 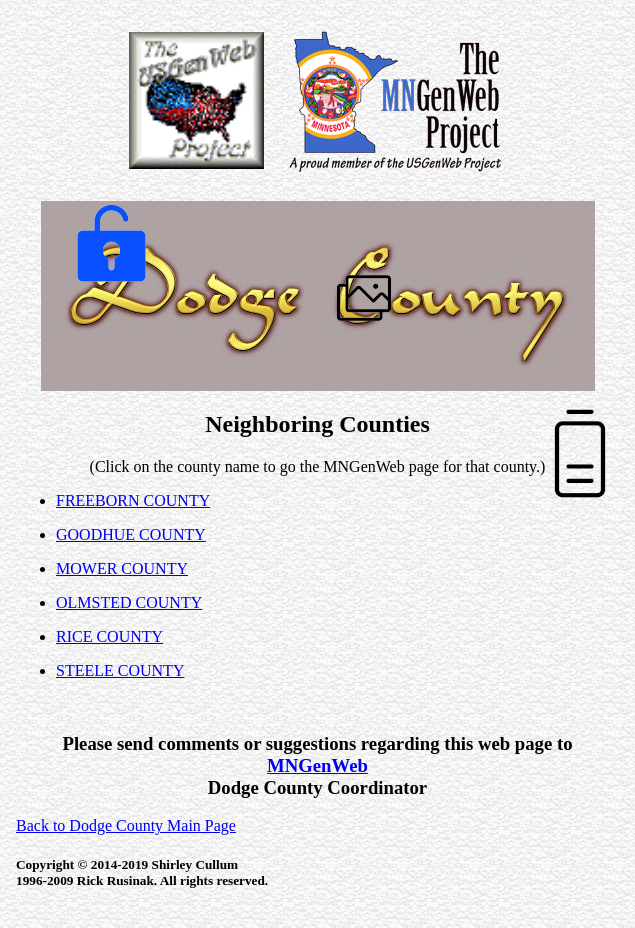 I want to click on view photo gallery, so click(x=364, y=298).